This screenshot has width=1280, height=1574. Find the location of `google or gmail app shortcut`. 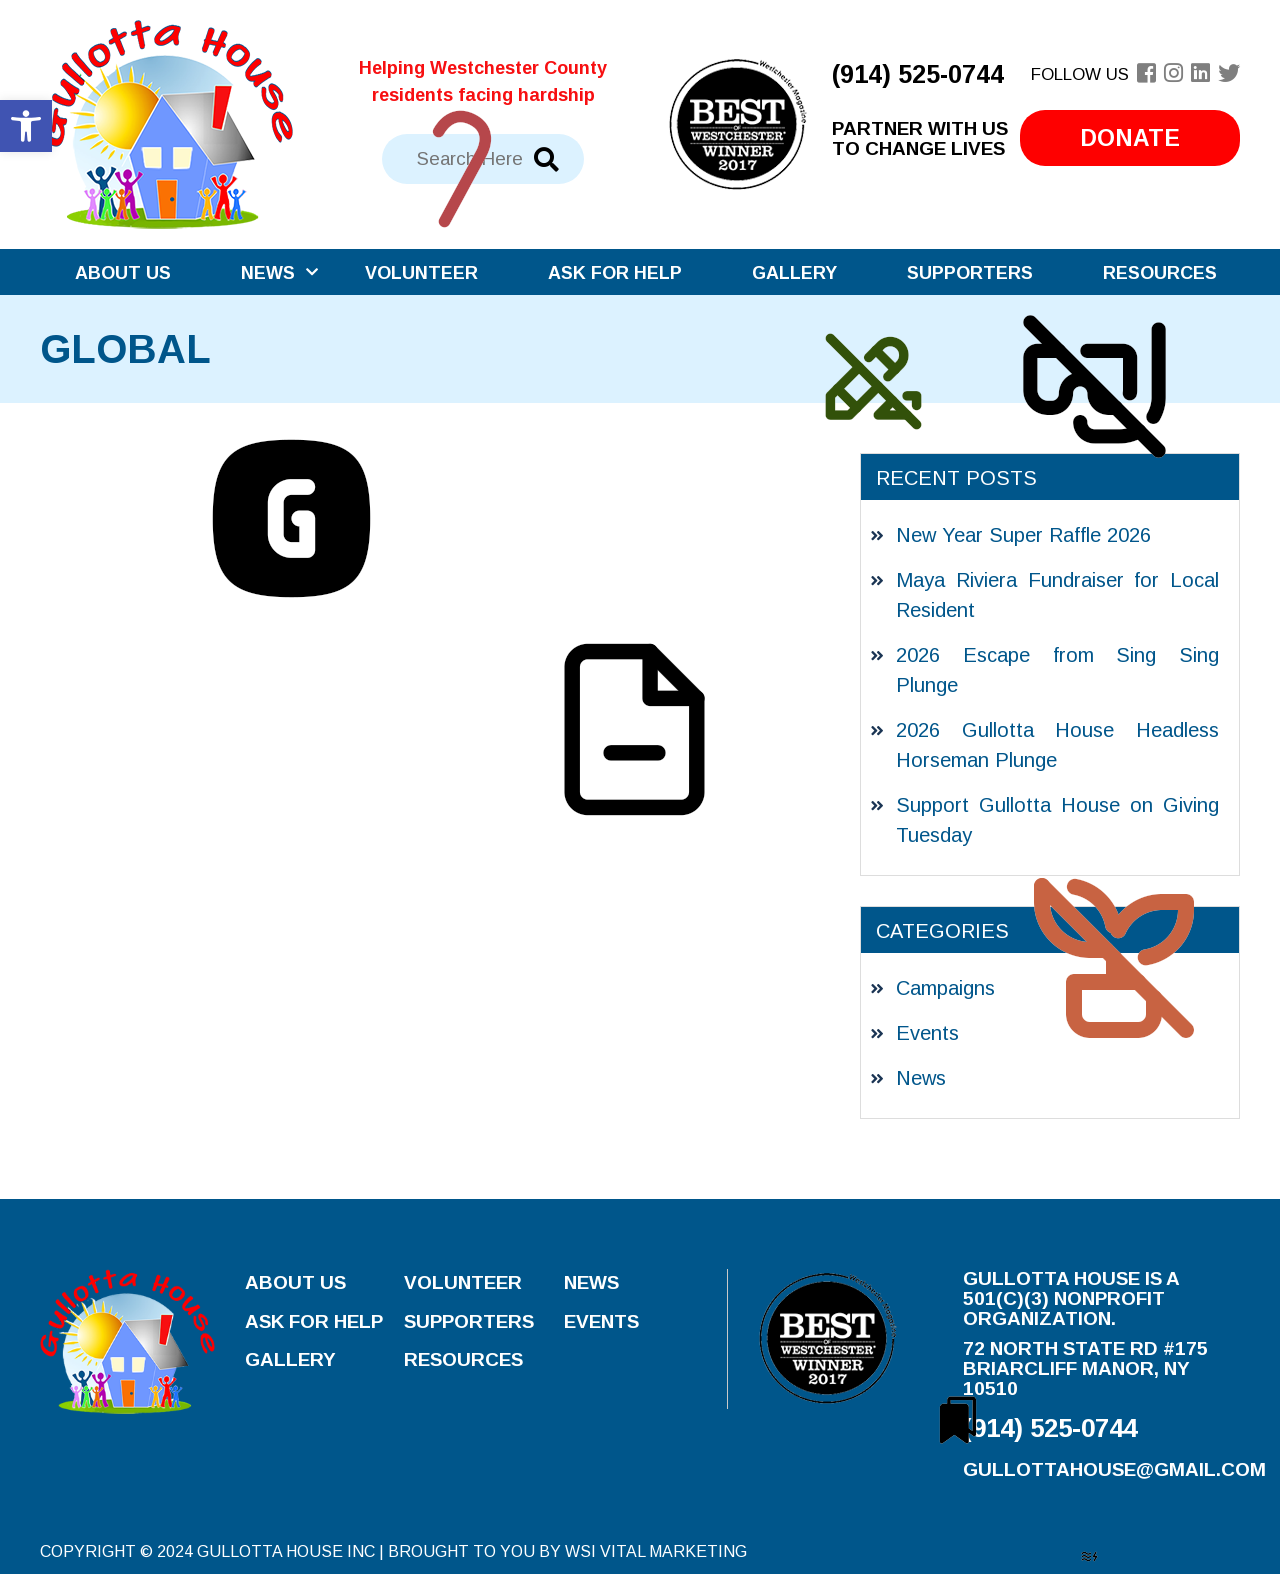

google or gmail app shortcut is located at coordinates (291, 518).